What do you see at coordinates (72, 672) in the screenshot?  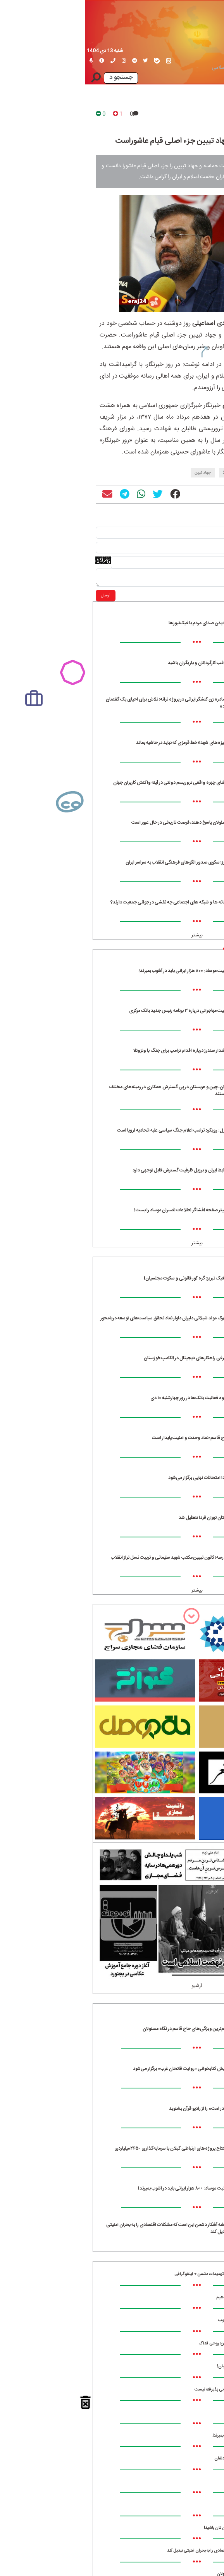 I see `stop or warning indicator` at bounding box center [72, 672].